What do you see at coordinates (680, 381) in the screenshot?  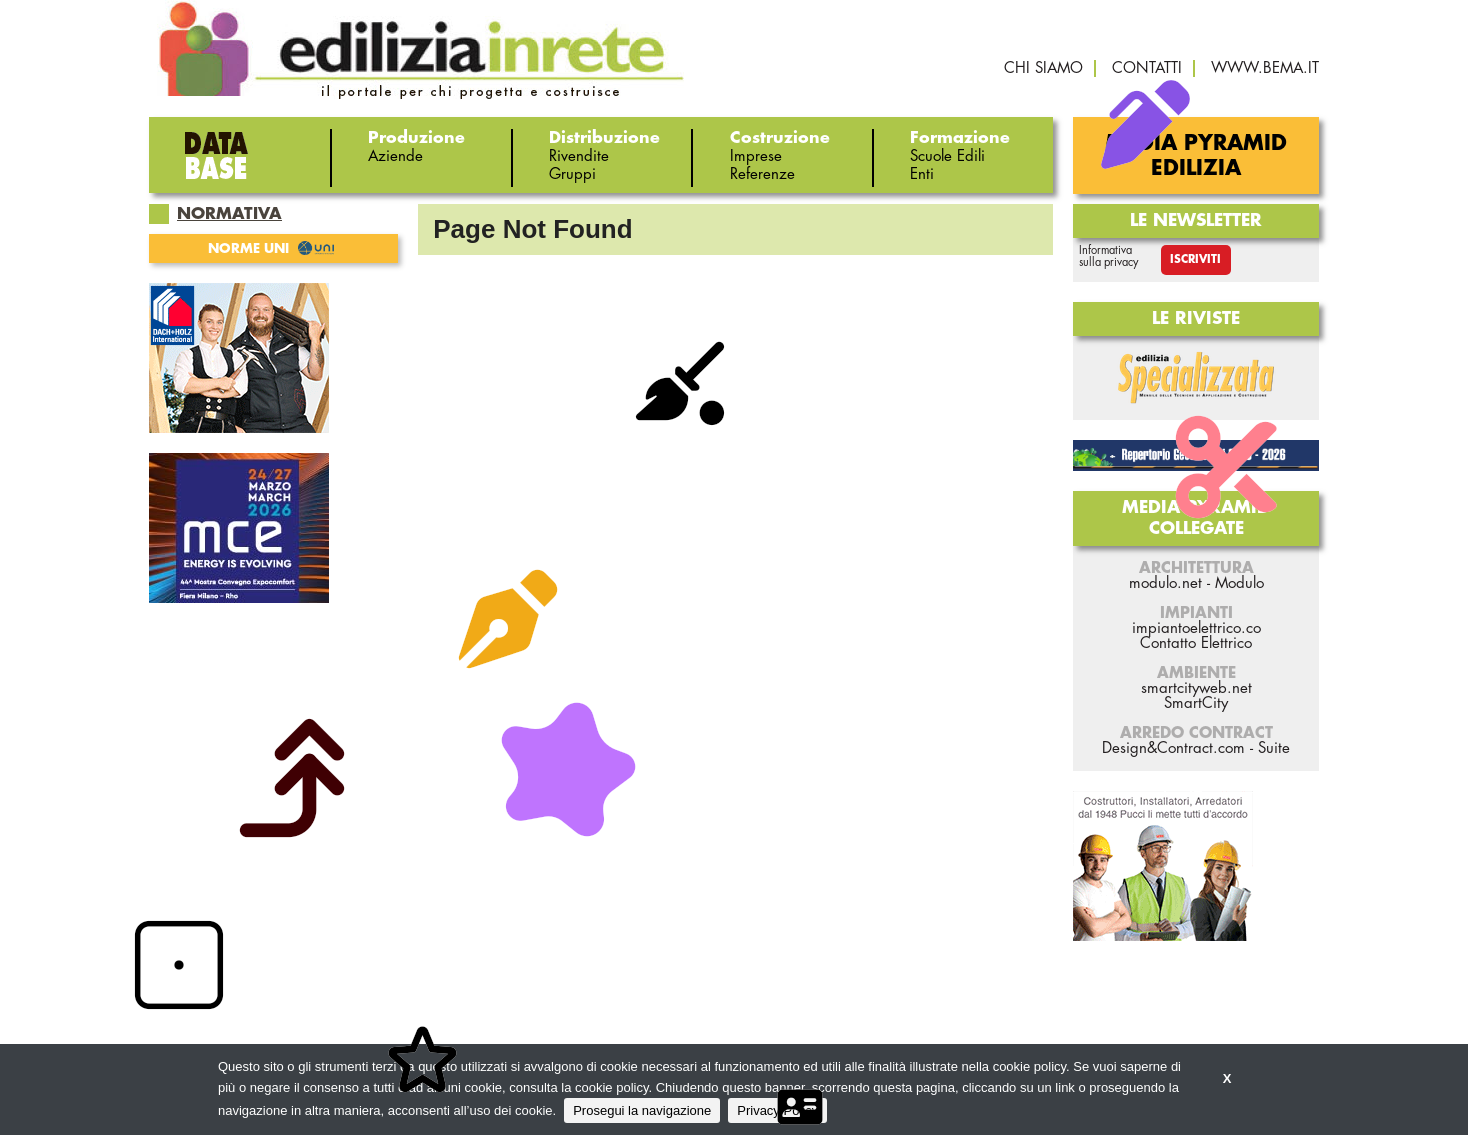 I see `access broomball game or sport features` at bounding box center [680, 381].